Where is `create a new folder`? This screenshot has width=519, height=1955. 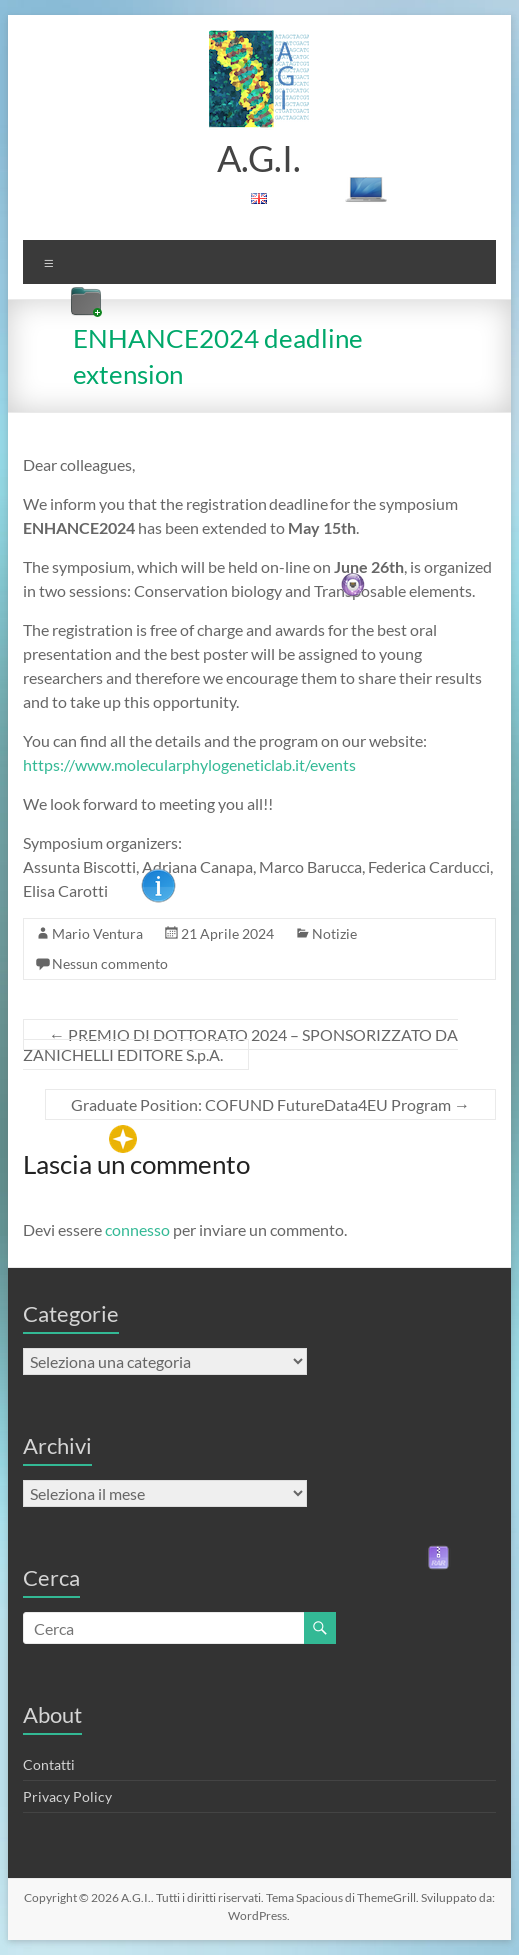 create a new folder is located at coordinates (86, 301).